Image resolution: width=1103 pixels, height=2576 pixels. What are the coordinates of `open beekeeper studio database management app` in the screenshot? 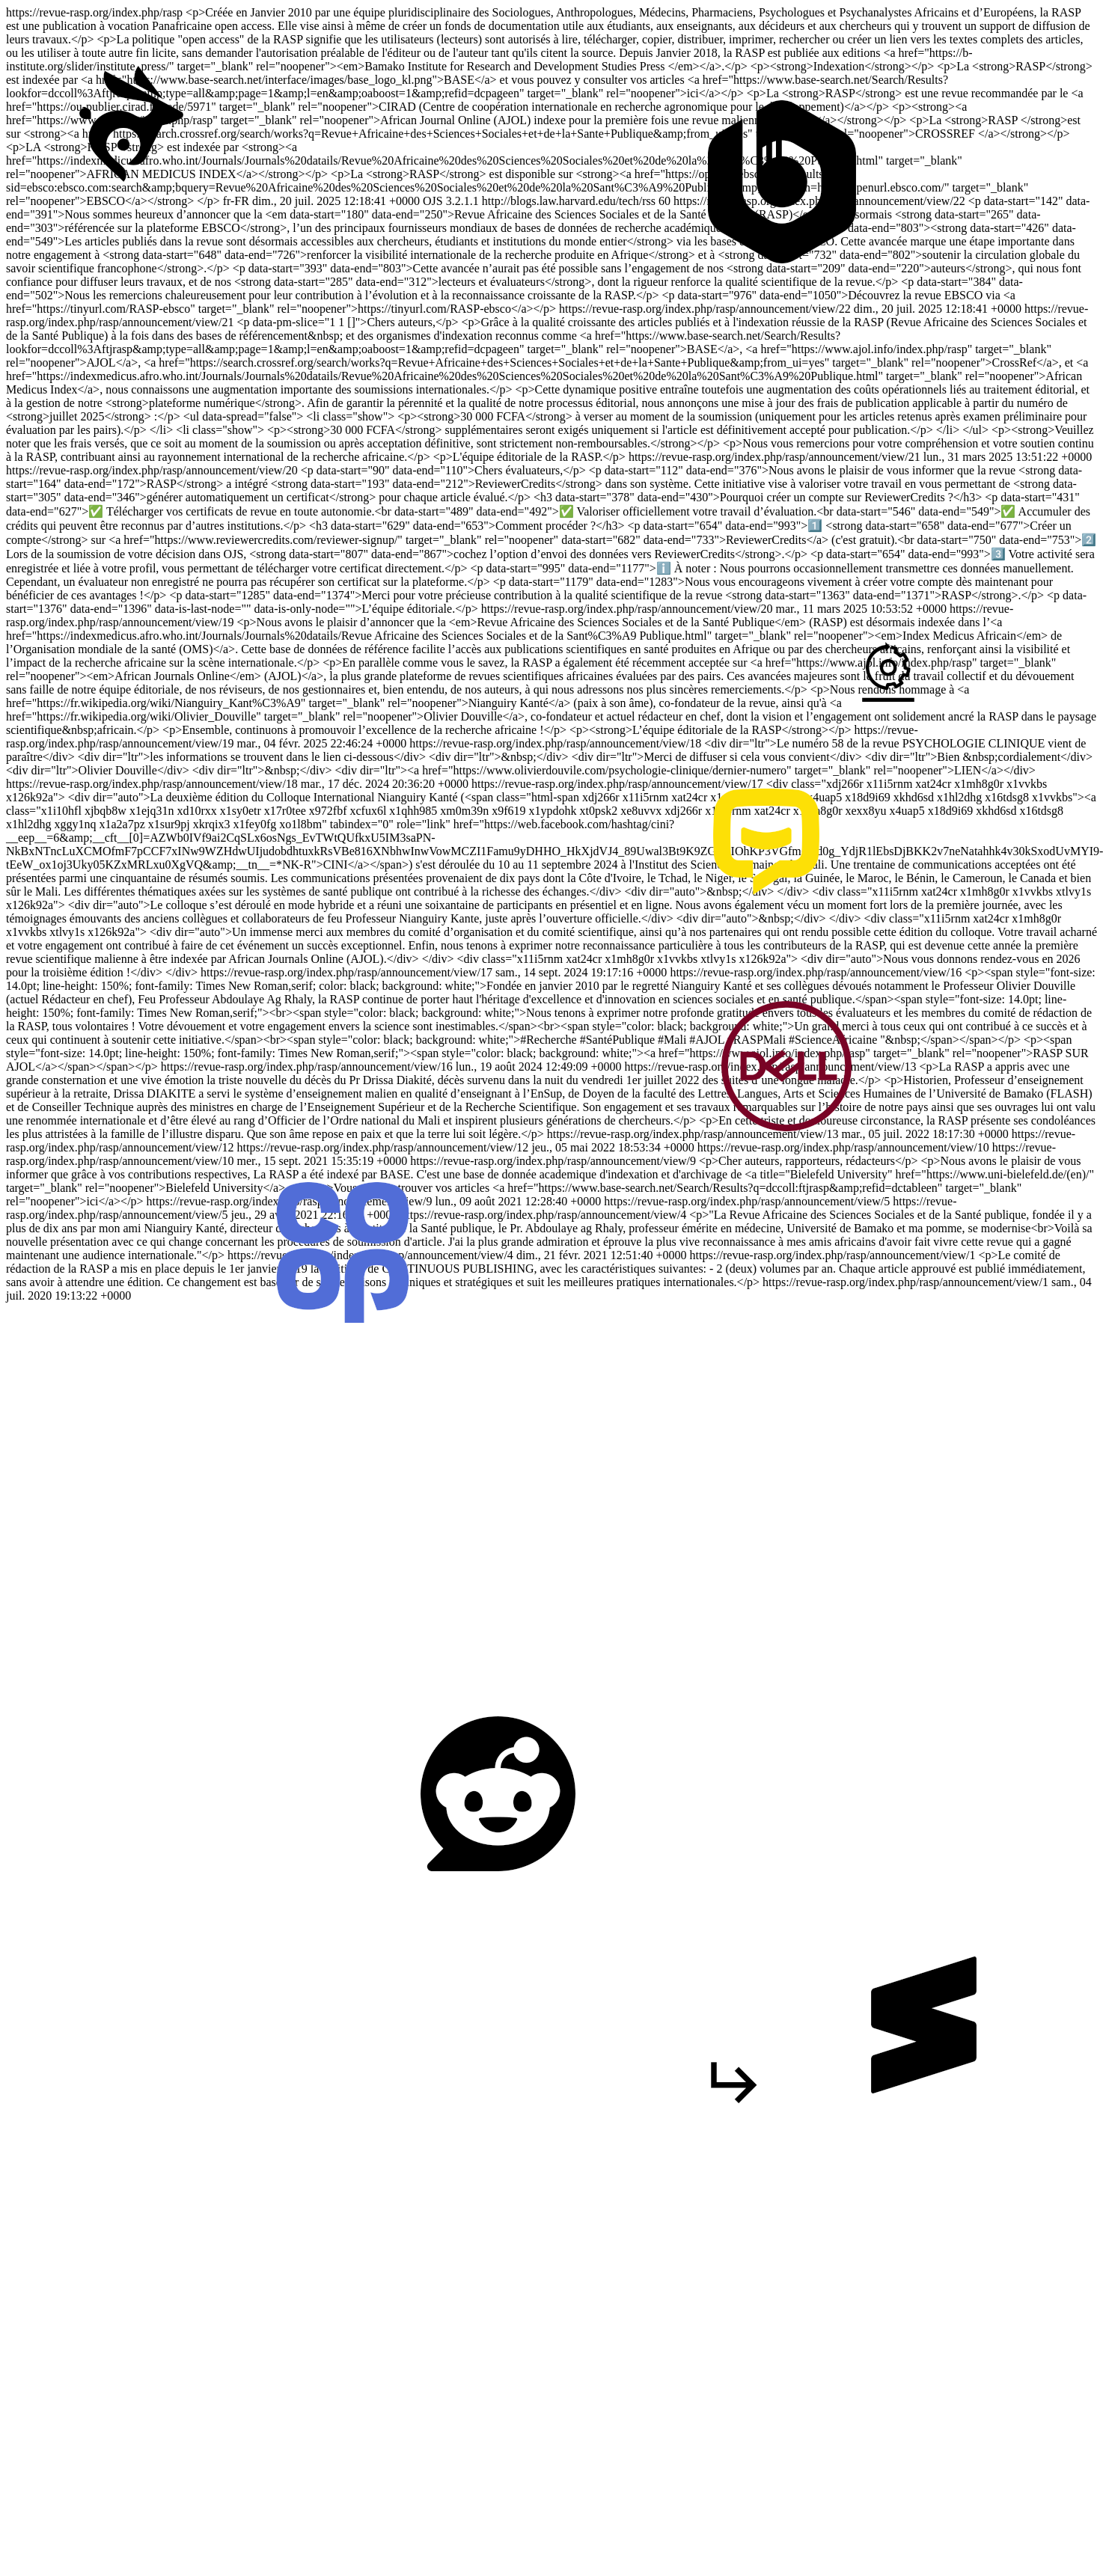 It's located at (782, 182).